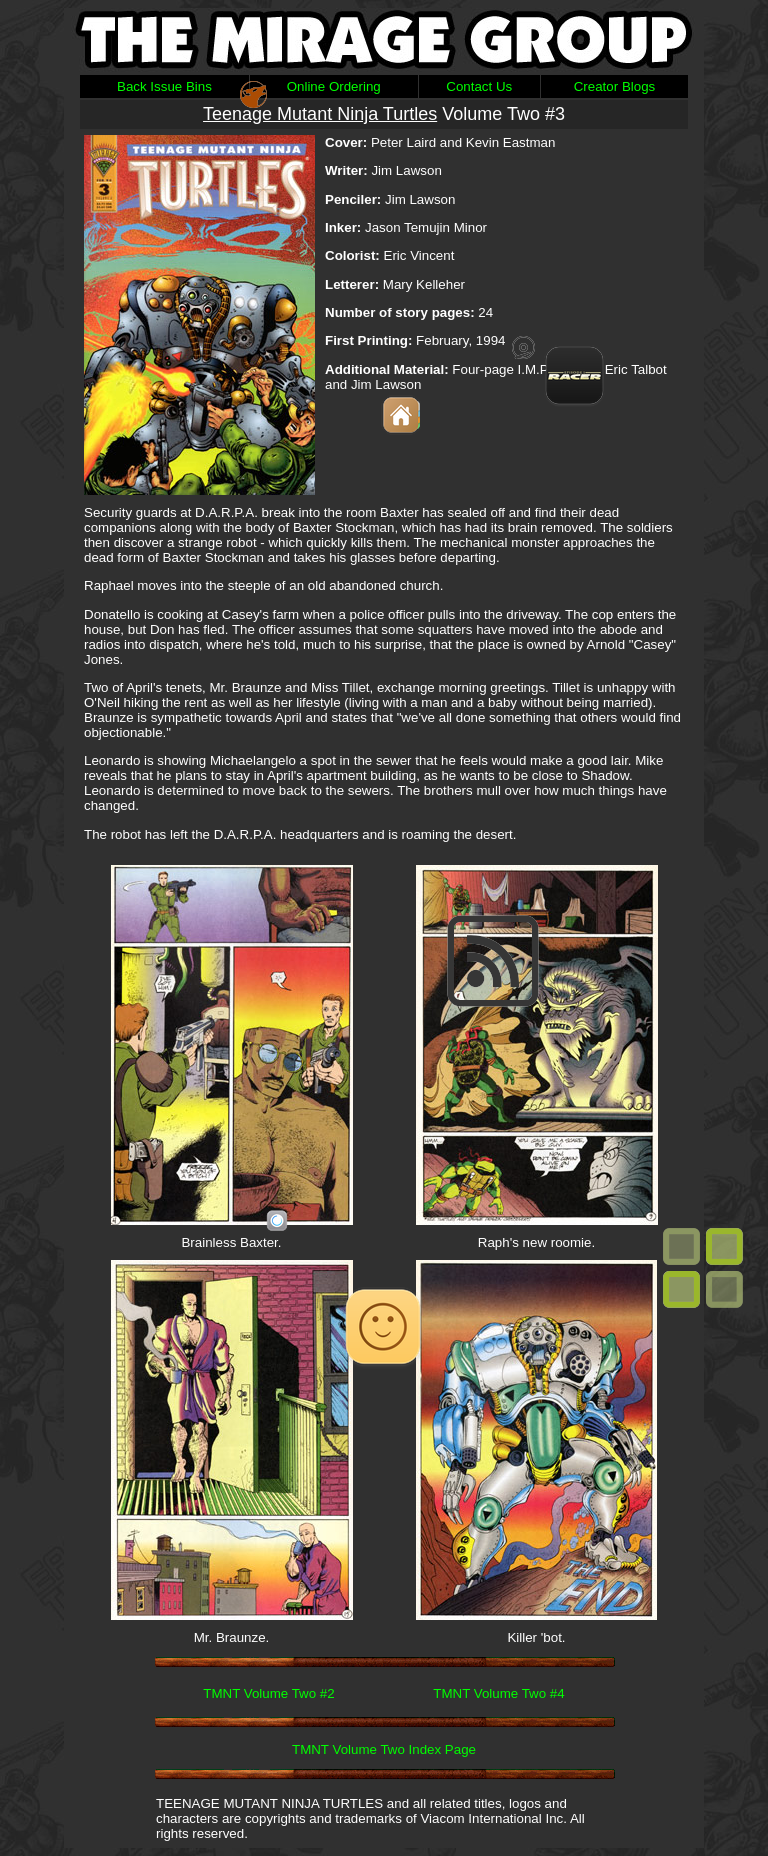 This screenshot has height=1856, width=768. I want to click on launch star wars: episode i racer game, so click(574, 375).